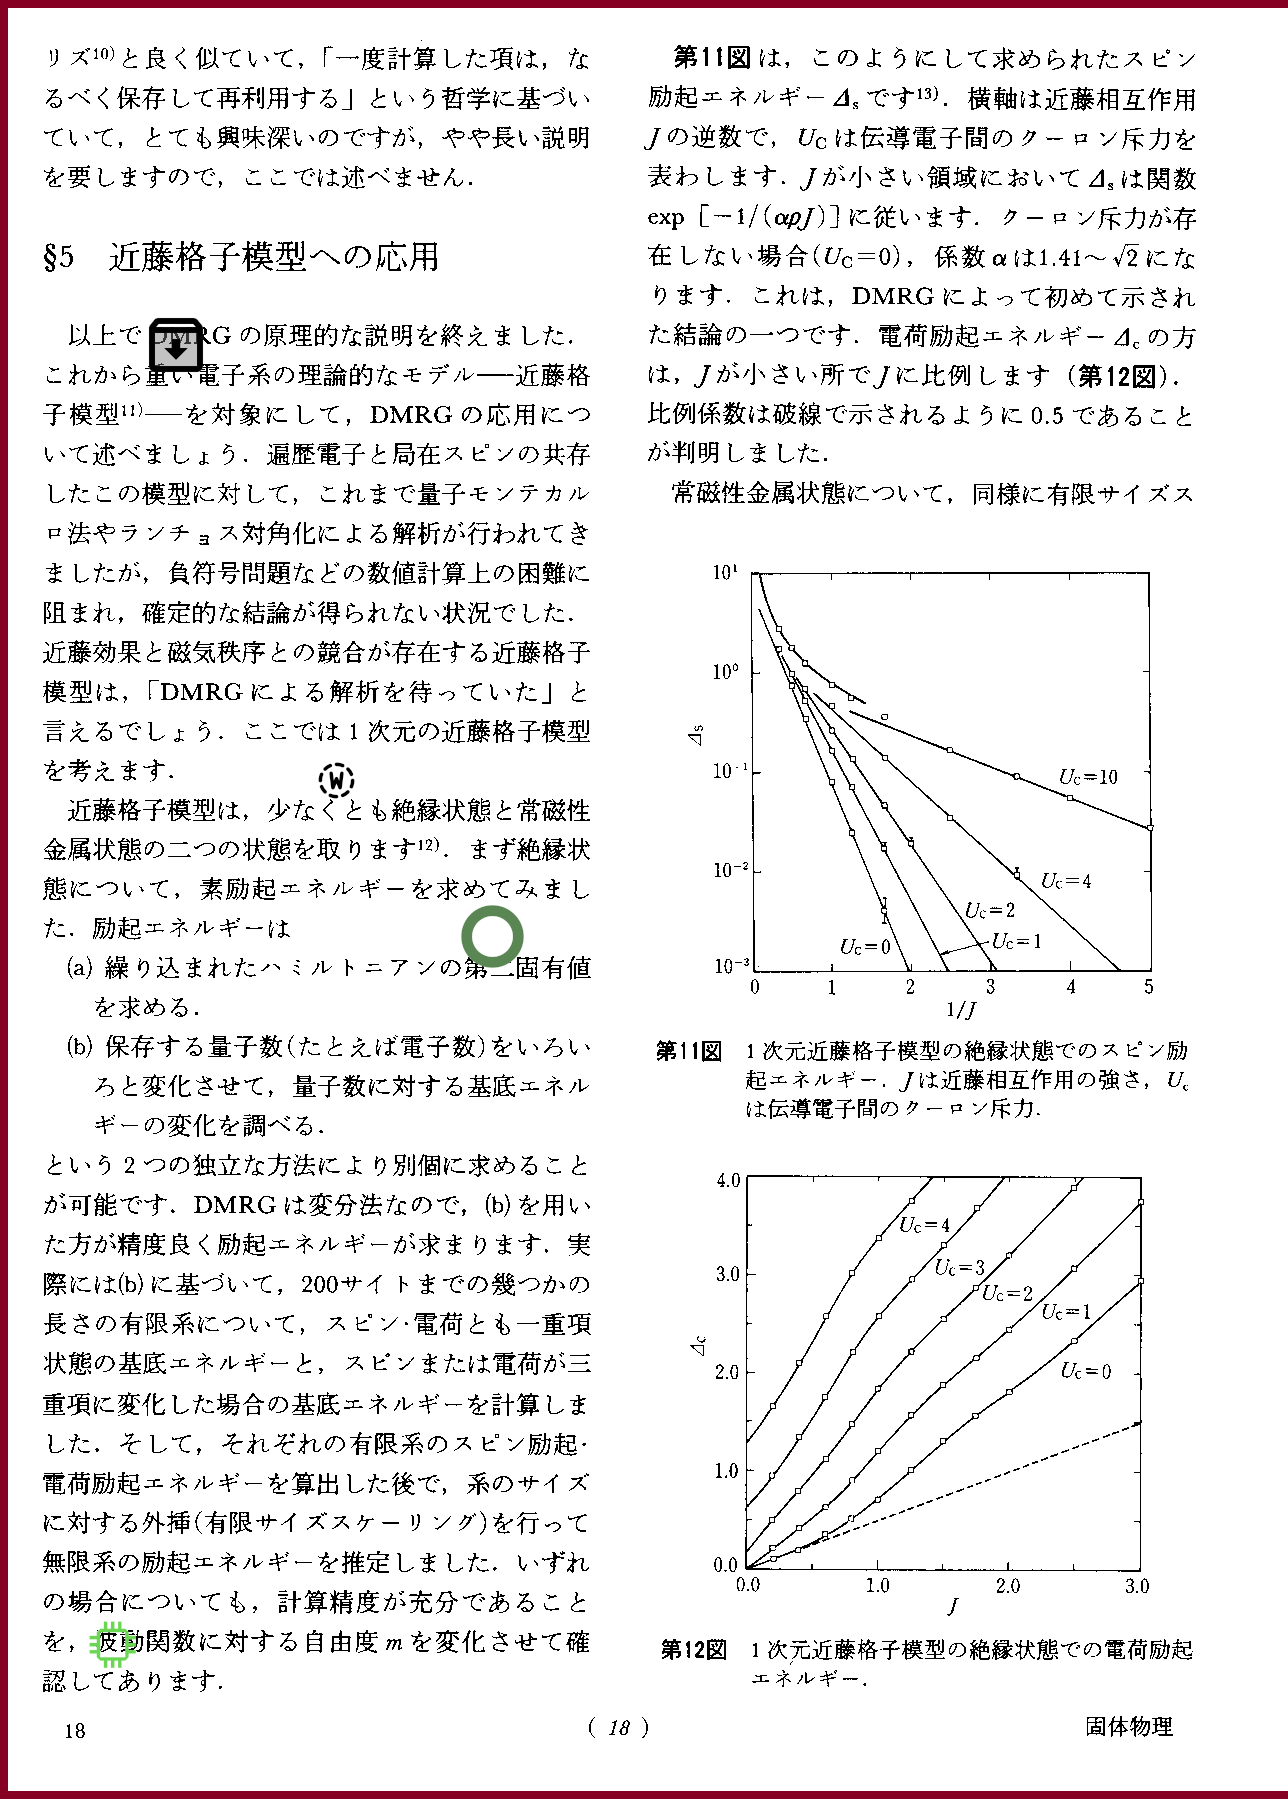 This screenshot has height=1799, width=1288. I want to click on indicates an unselected or empty state in a radio button, so click(492, 936).